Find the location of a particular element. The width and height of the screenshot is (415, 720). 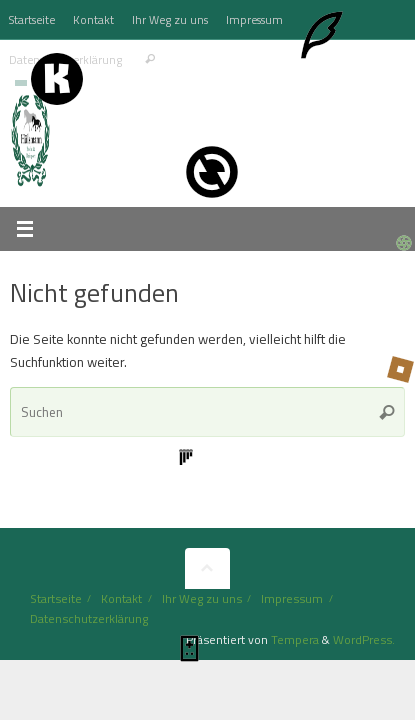

open the Roblox app is located at coordinates (400, 369).